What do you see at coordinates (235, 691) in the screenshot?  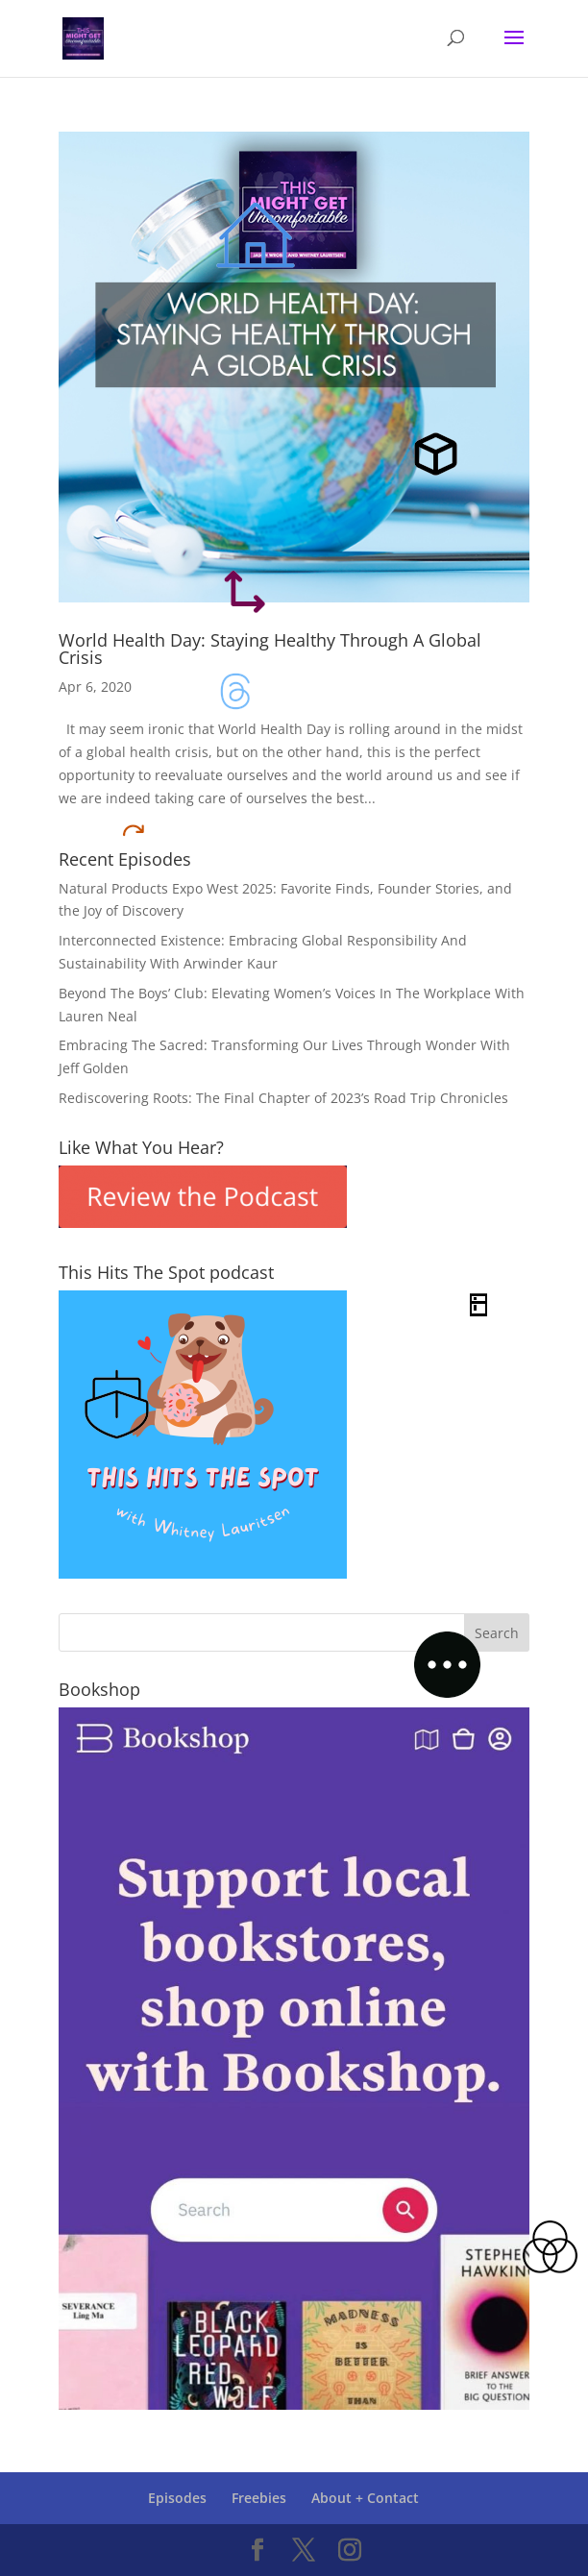 I see `open the Threads app` at bounding box center [235, 691].